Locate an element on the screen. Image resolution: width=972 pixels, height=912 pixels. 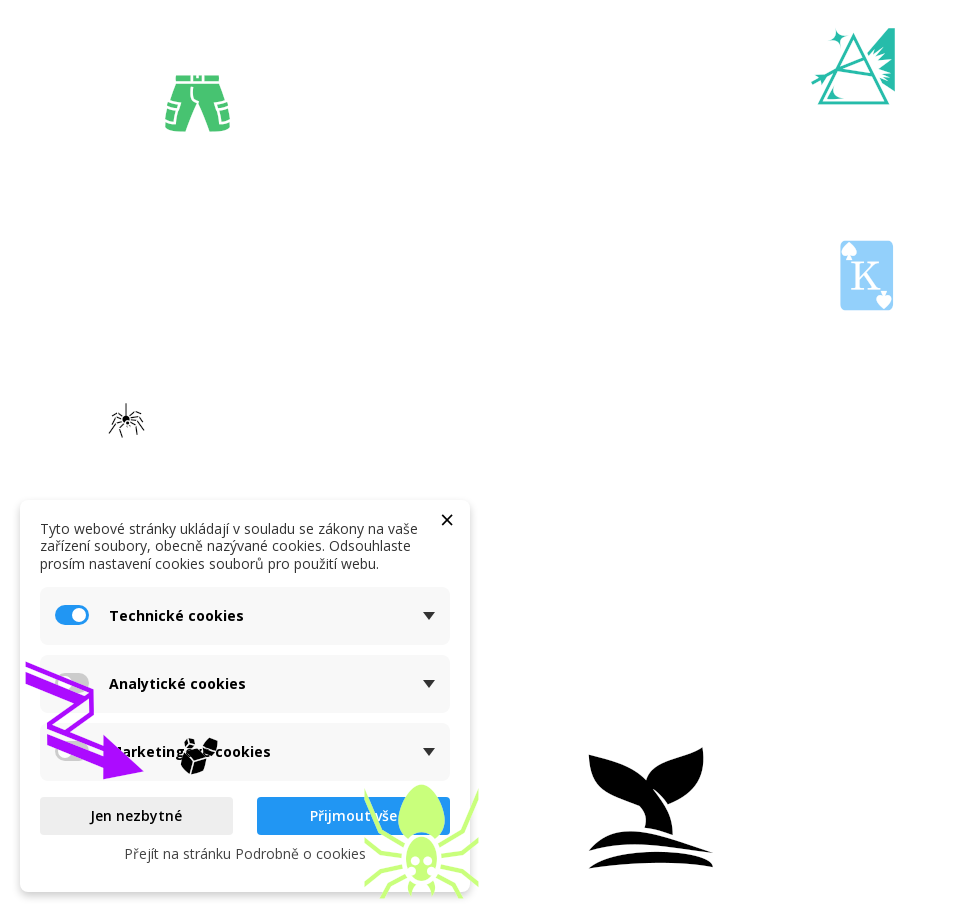
select shorts or casual clothing option is located at coordinates (197, 103).